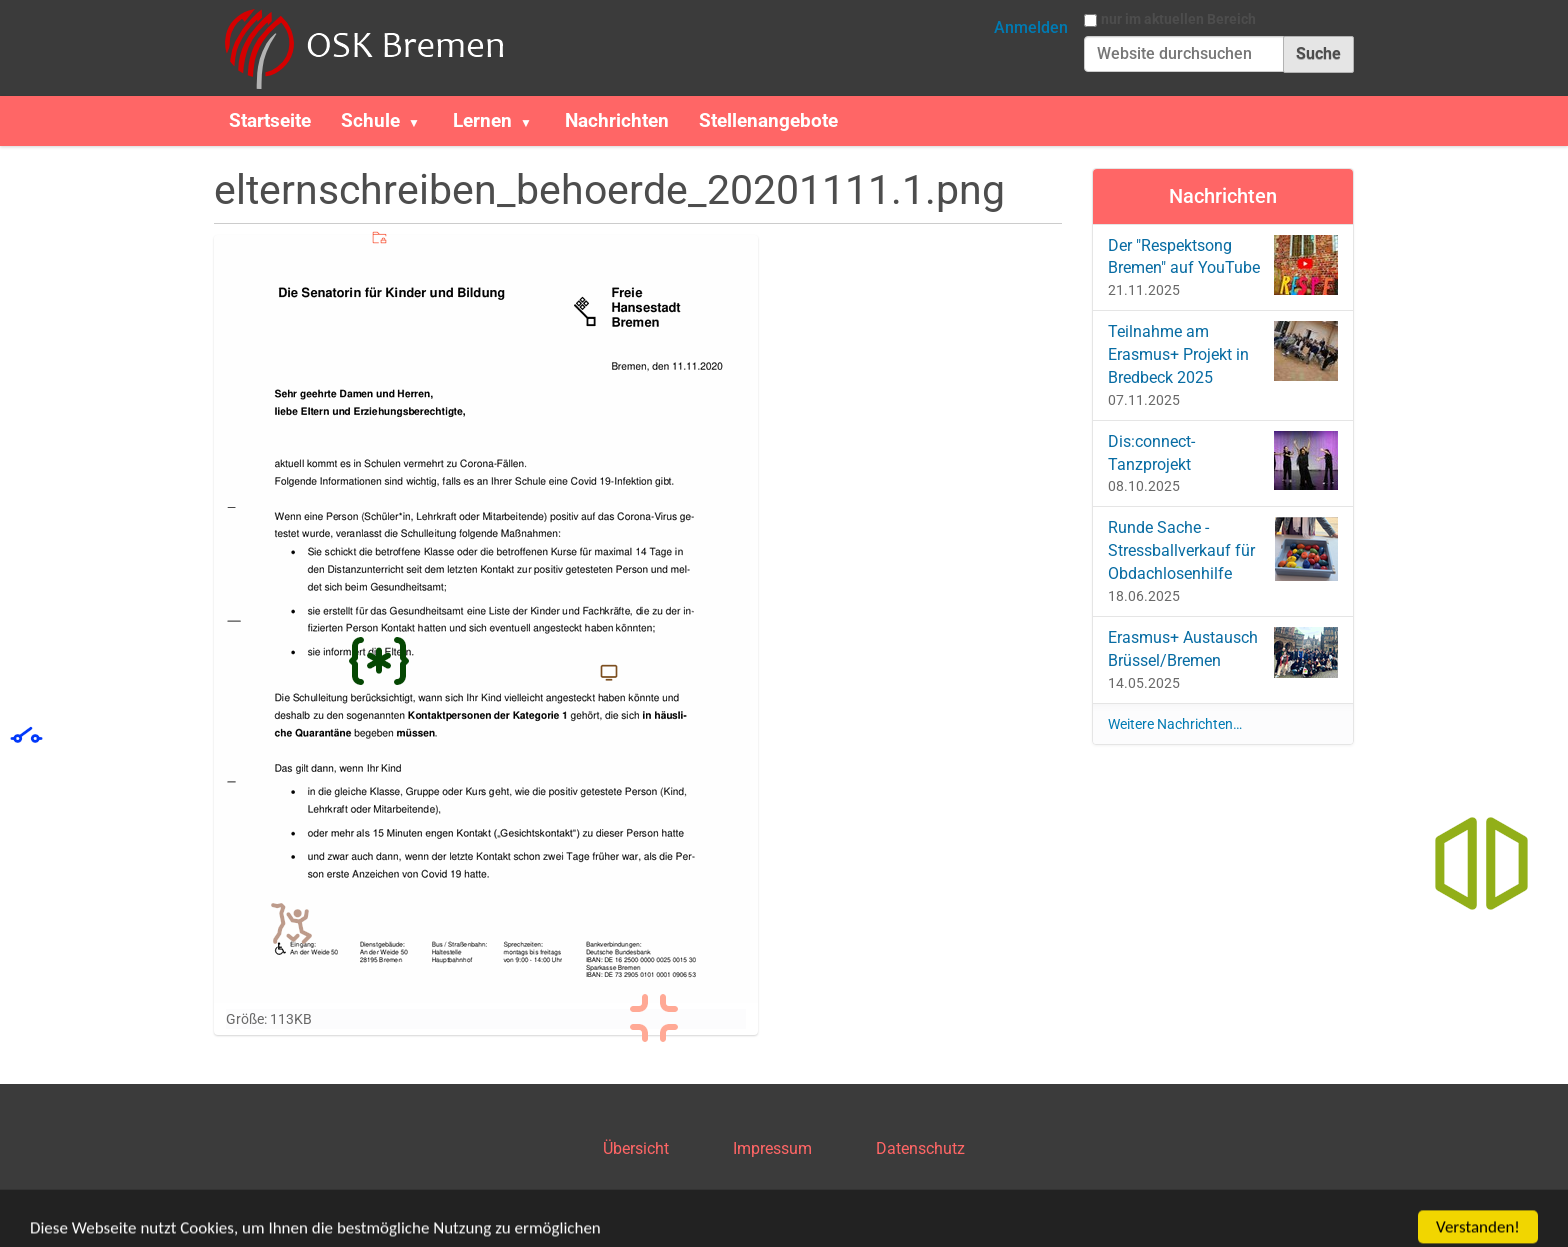 The width and height of the screenshot is (1568, 1247). What do you see at coordinates (291, 923) in the screenshot?
I see `cliff jumping or adventure activity` at bounding box center [291, 923].